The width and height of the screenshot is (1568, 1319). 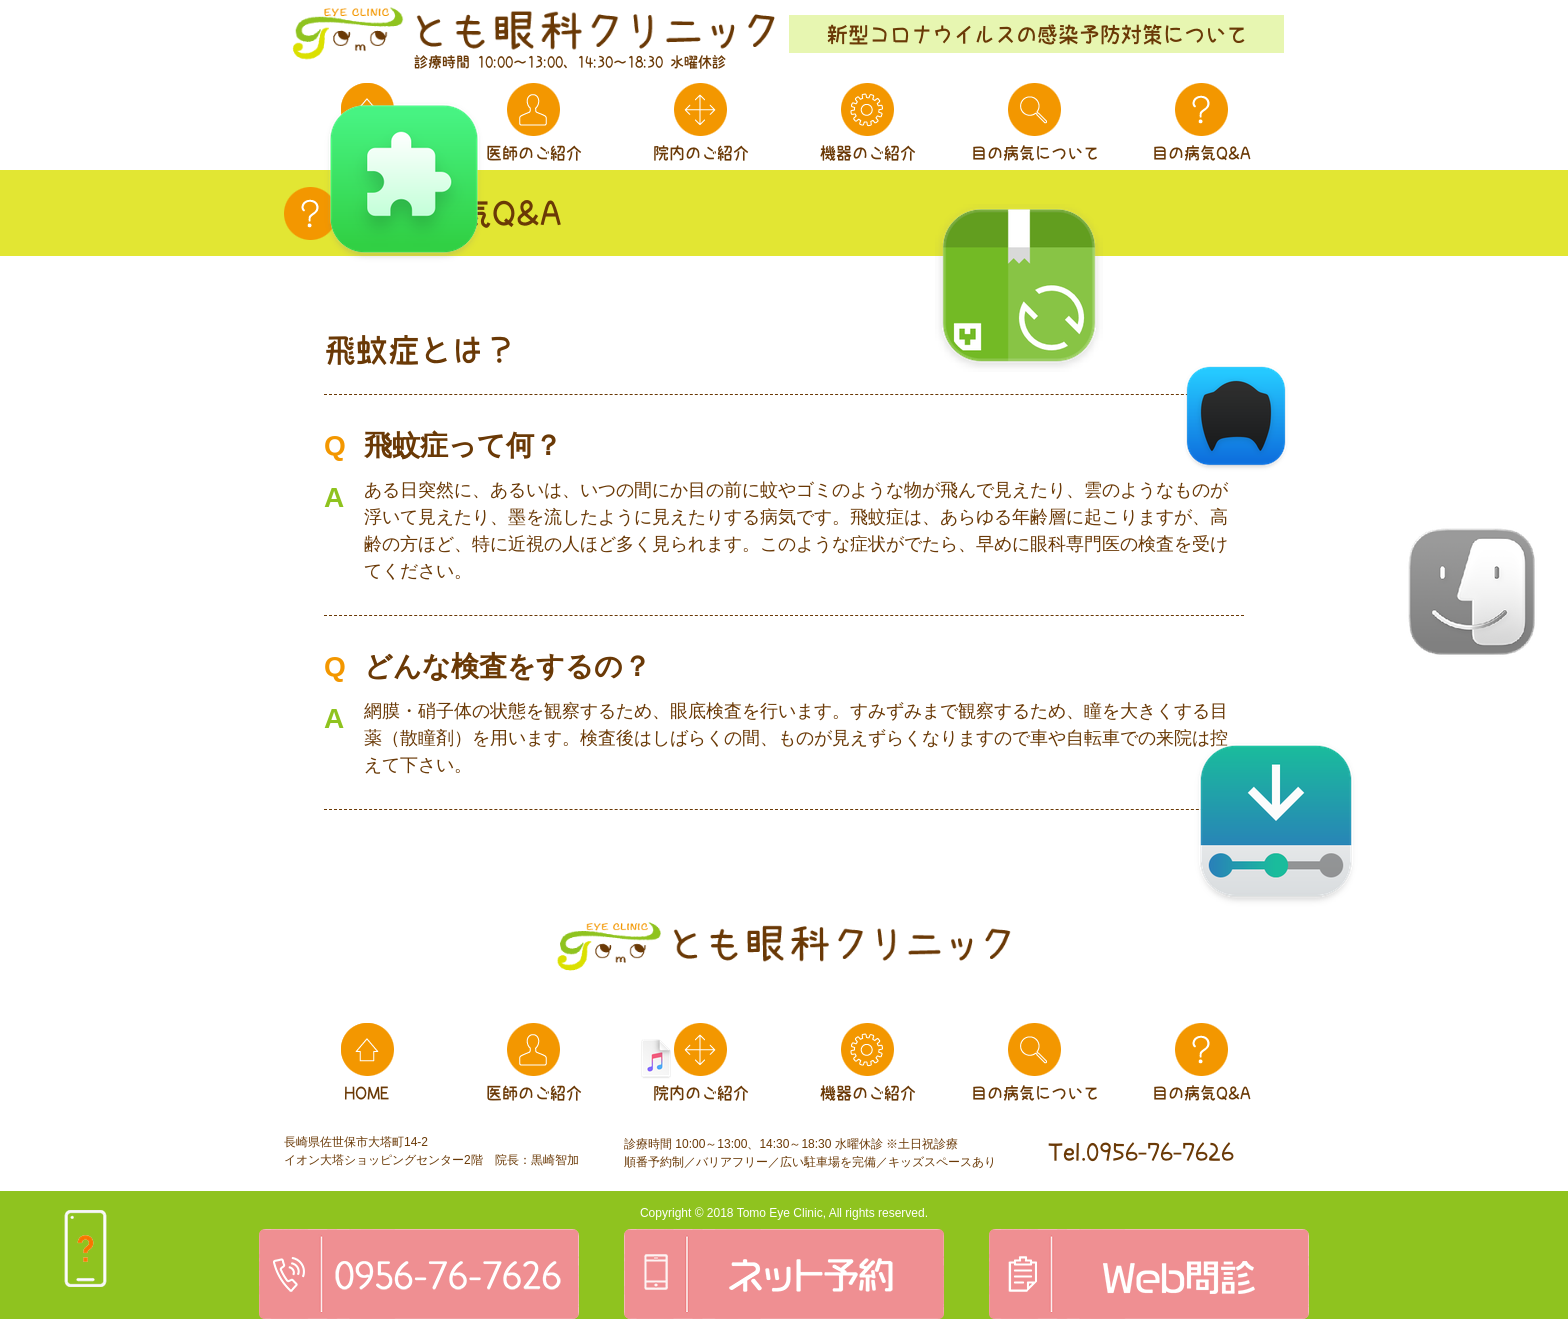 I want to click on generic audio file icon, so click(x=656, y=1059).